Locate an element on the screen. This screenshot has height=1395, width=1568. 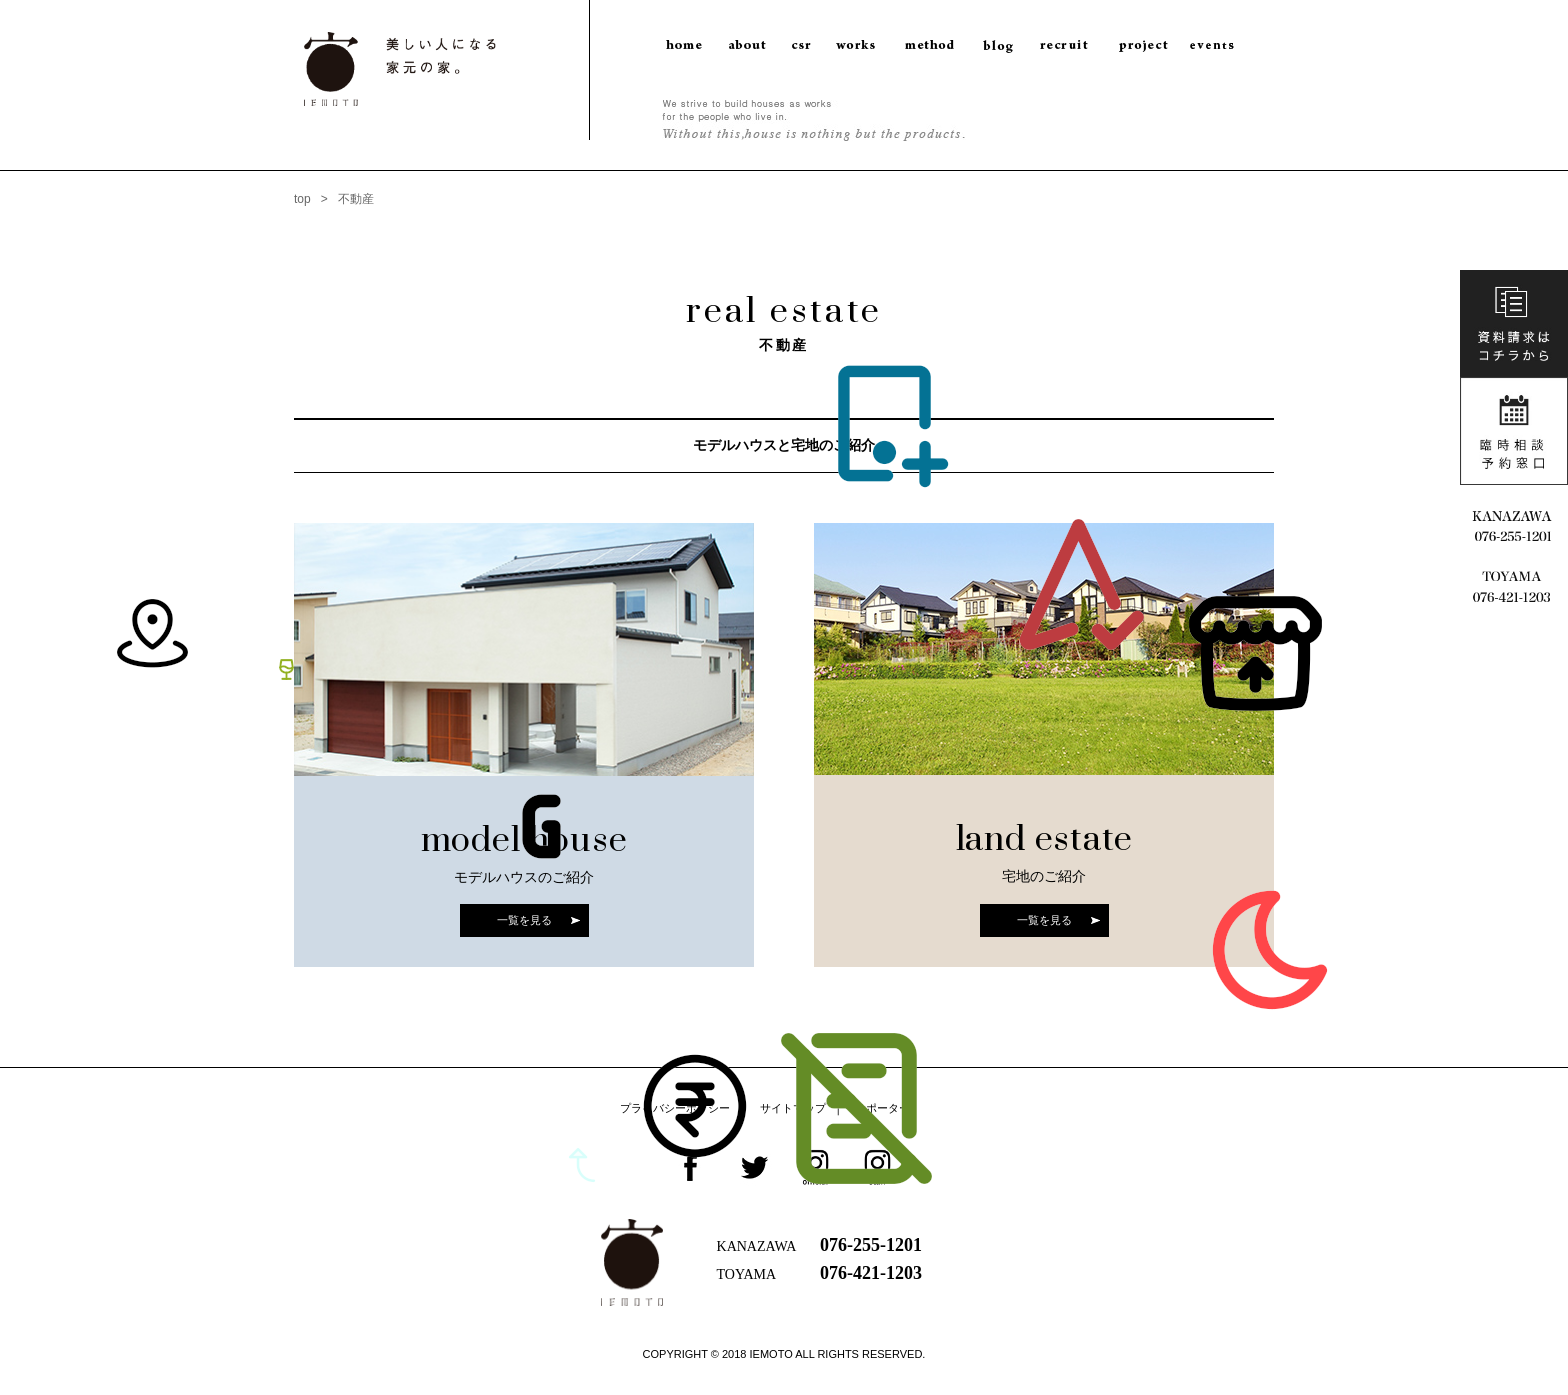
go back and up in navigation is located at coordinates (582, 1165).